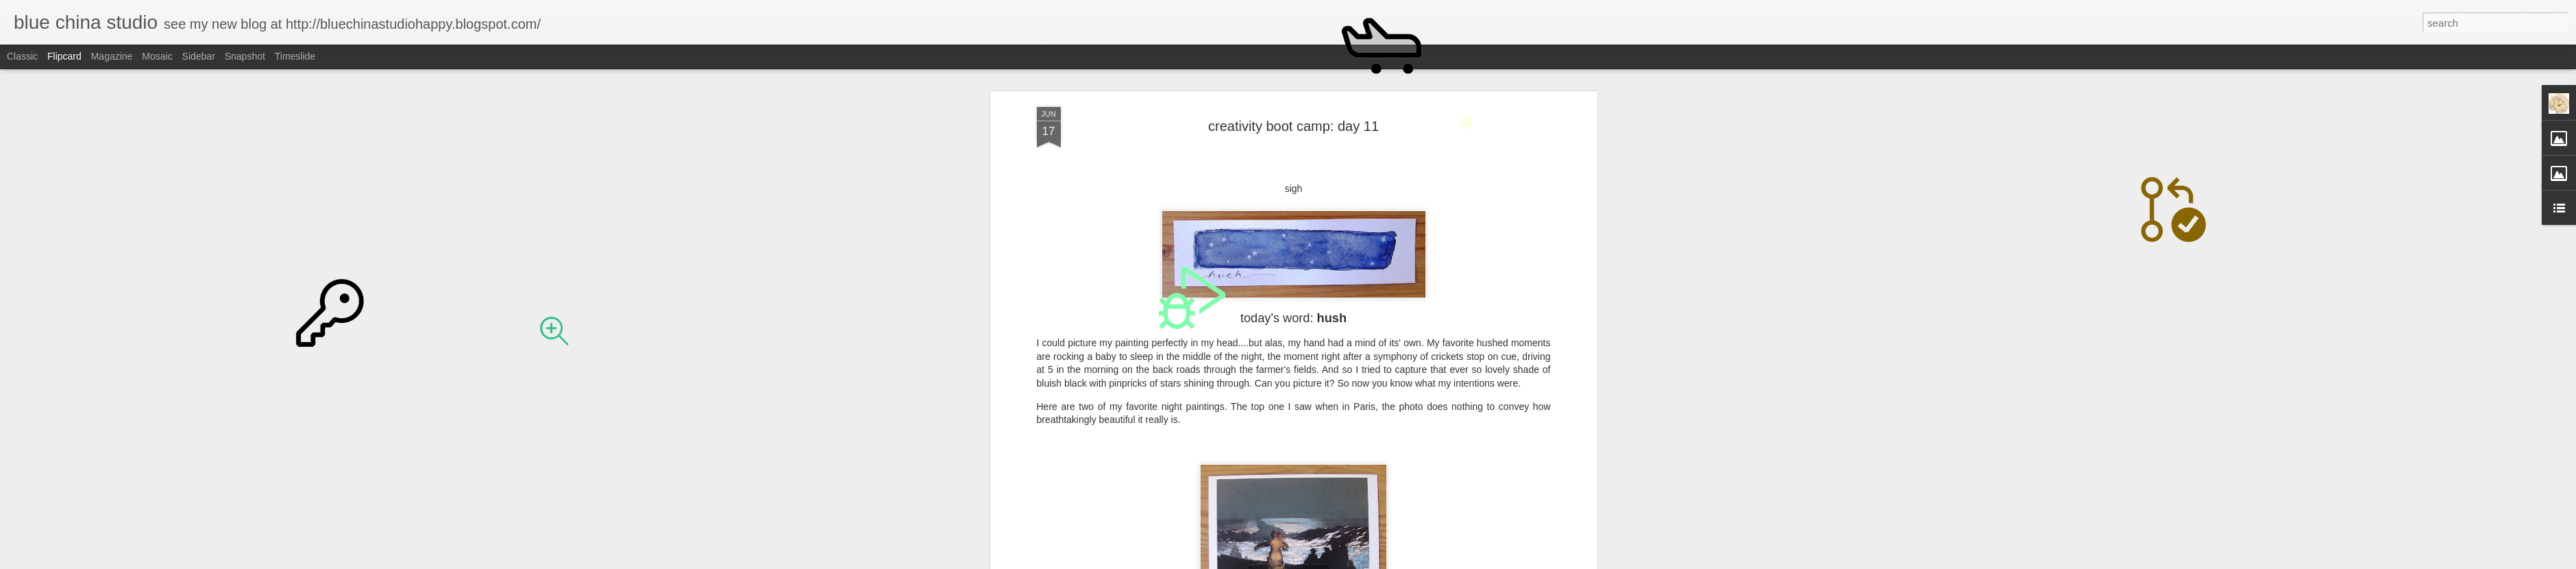  Describe the element at coordinates (554, 331) in the screenshot. I see `zoom in on the current view` at that location.